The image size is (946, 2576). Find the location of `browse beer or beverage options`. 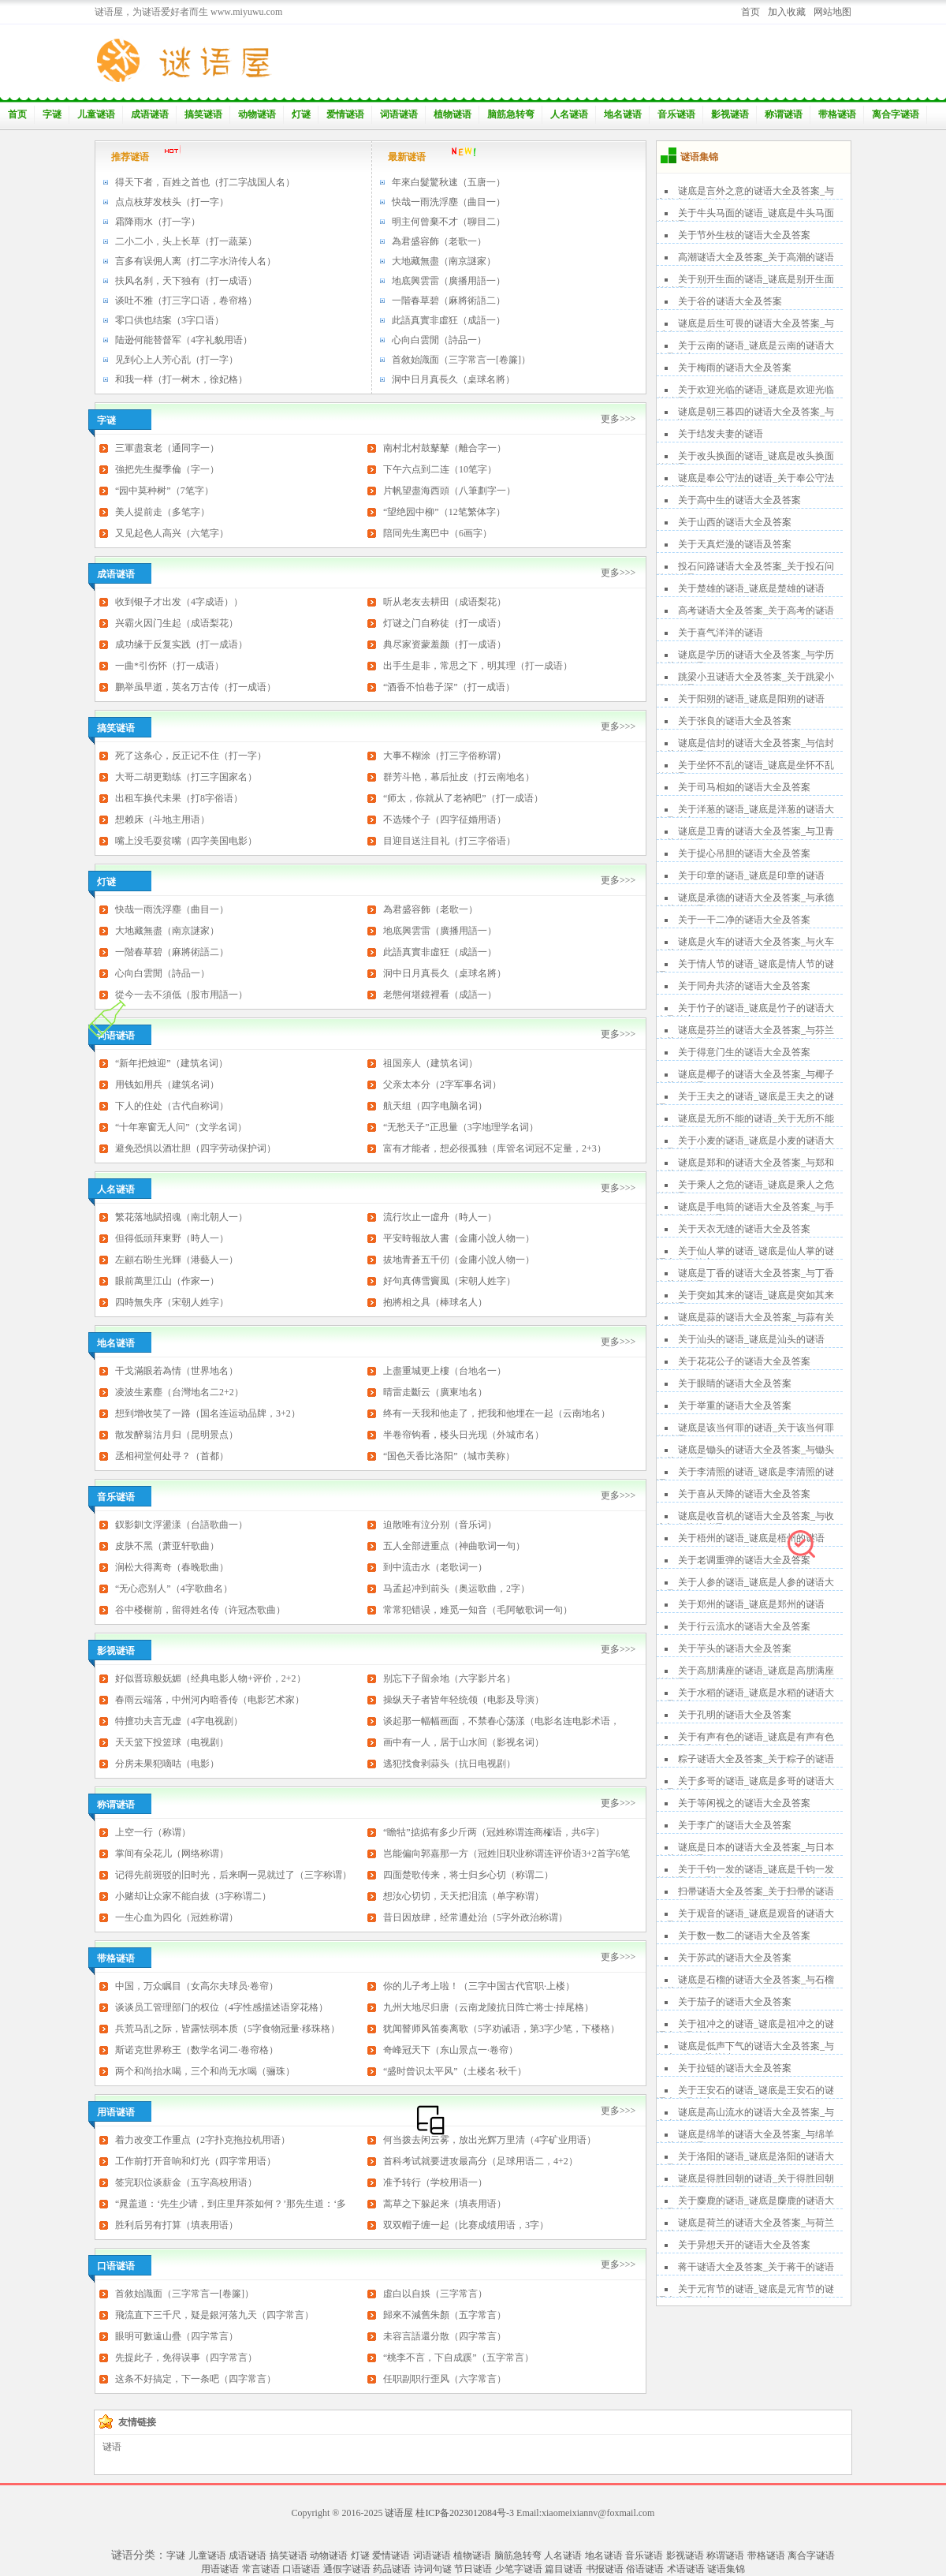

browse beer or beverage options is located at coordinates (106, 1019).